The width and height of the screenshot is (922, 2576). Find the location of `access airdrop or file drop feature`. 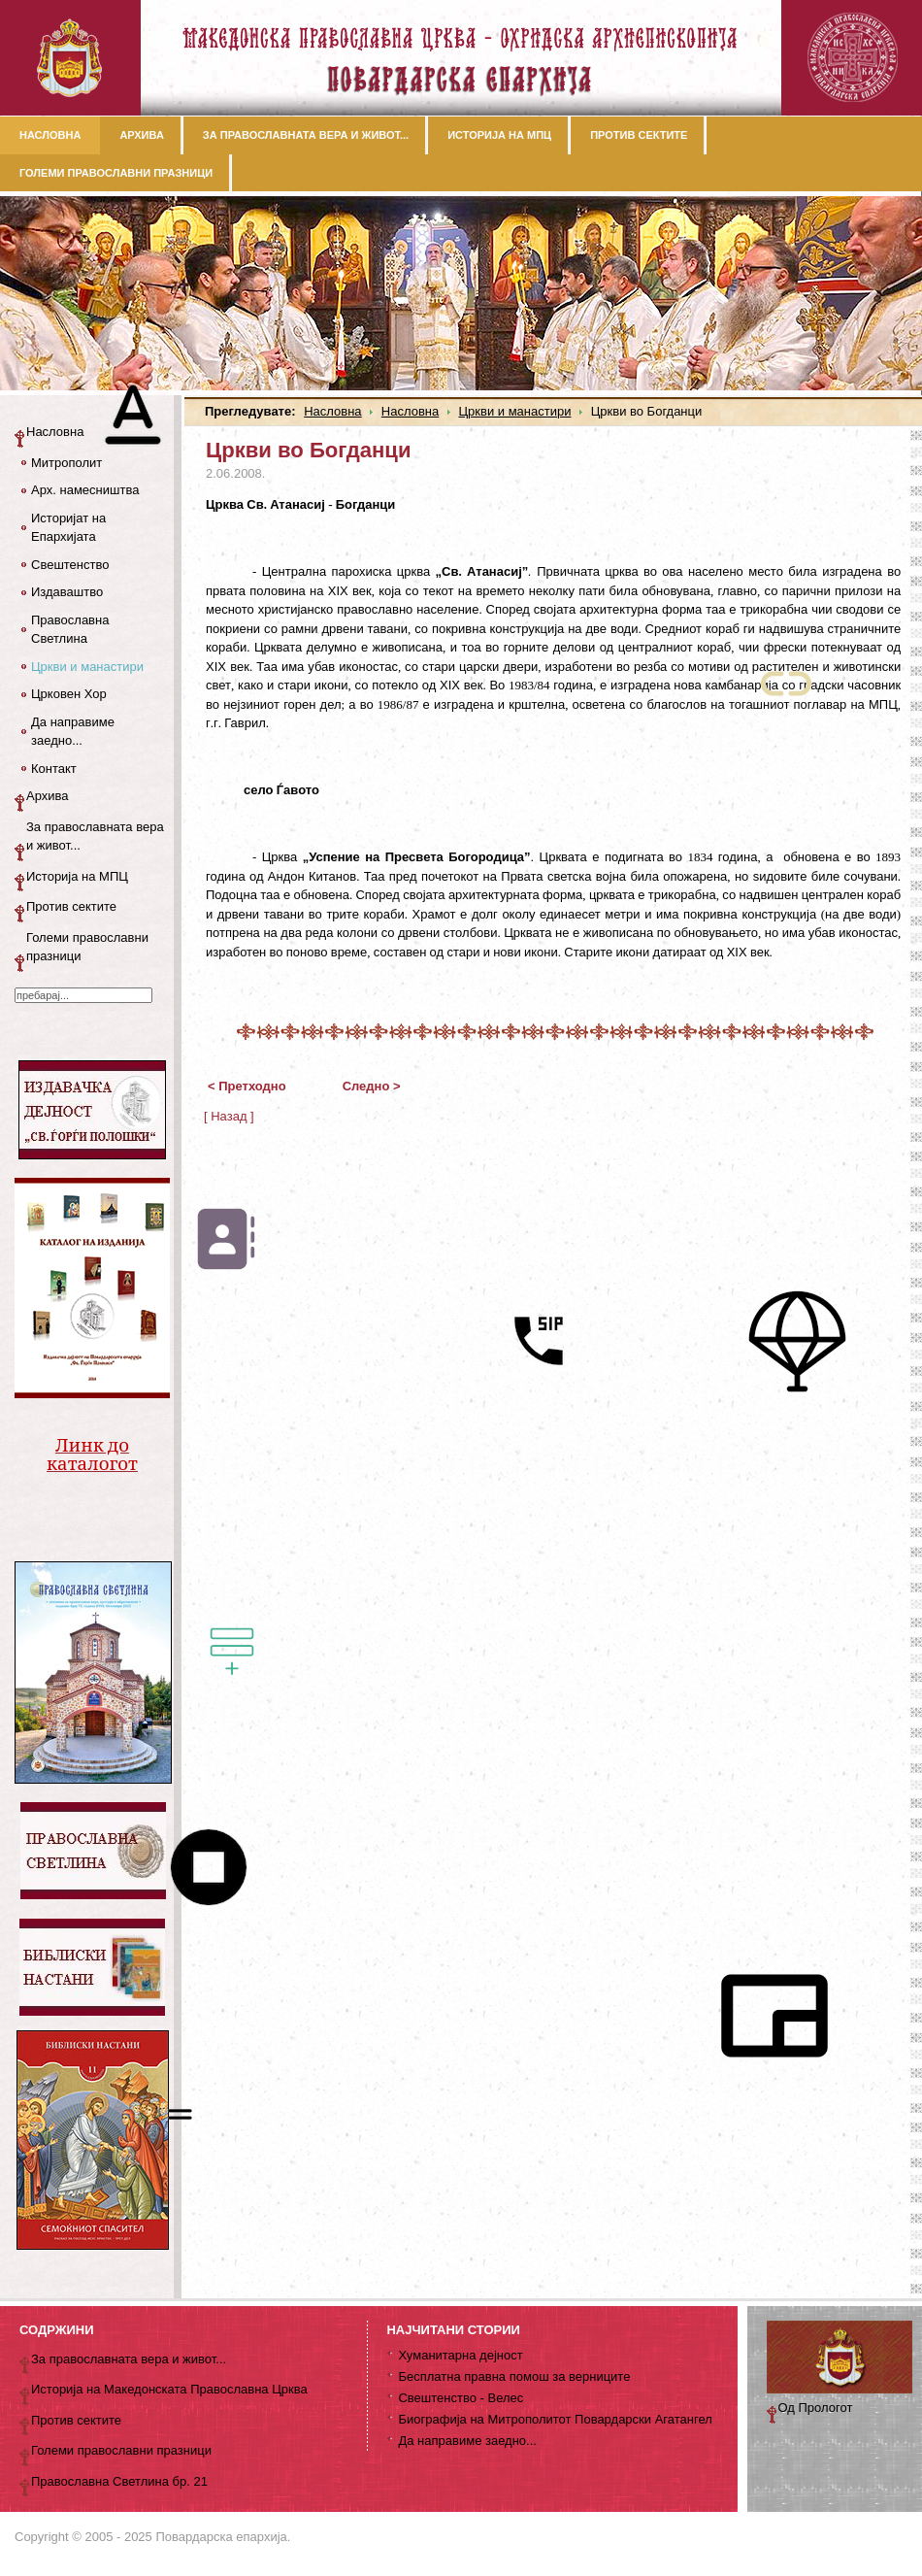

access airdrop or file drop feature is located at coordinates (797, 1343).